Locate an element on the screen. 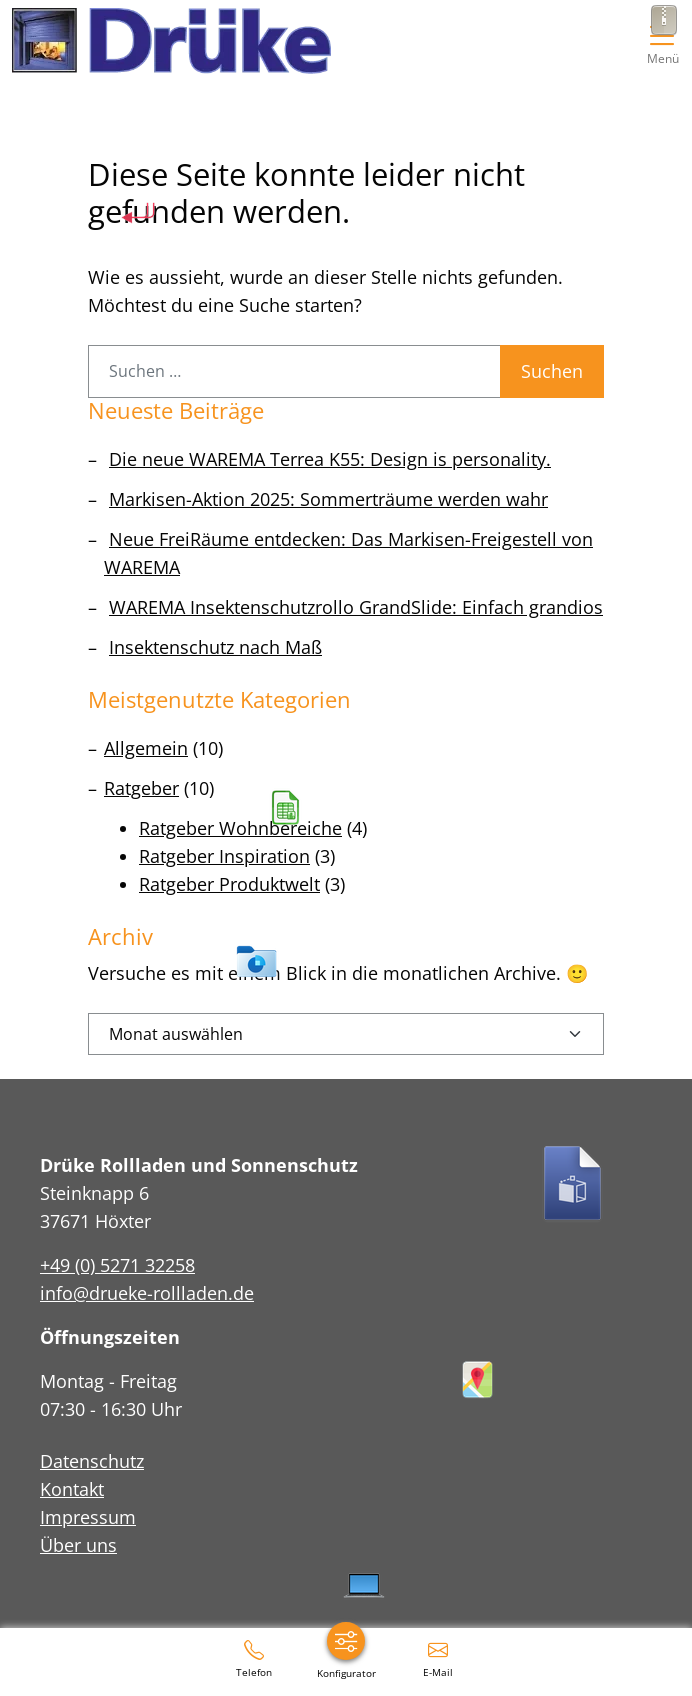 This screenshot has height=1696, width=692. libreoffice calc spreadsheet template file is located at coordinates (285, 807).